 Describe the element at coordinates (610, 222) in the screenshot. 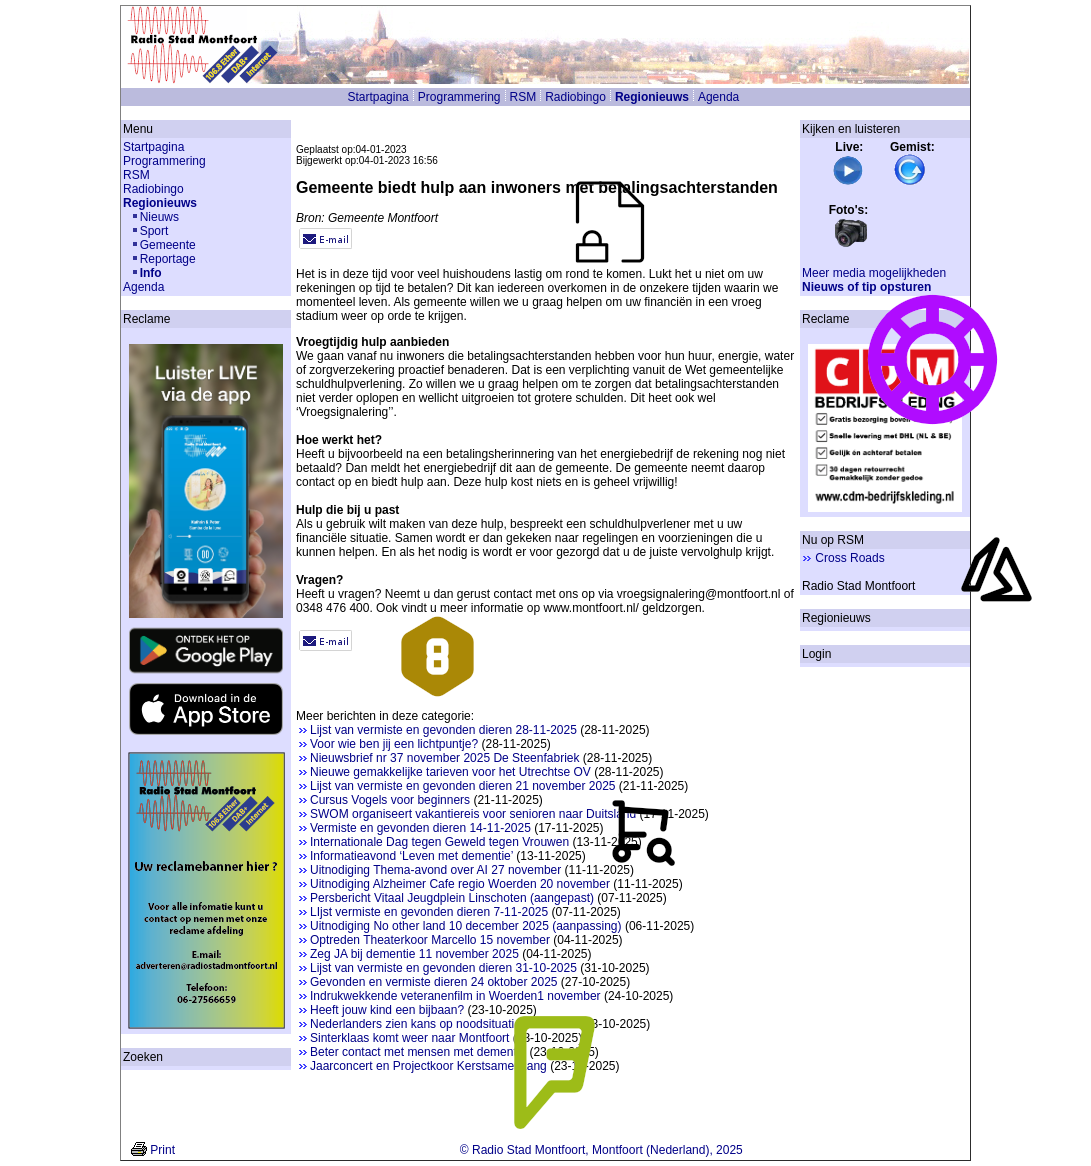

I see `access a password-protected file` at that location.